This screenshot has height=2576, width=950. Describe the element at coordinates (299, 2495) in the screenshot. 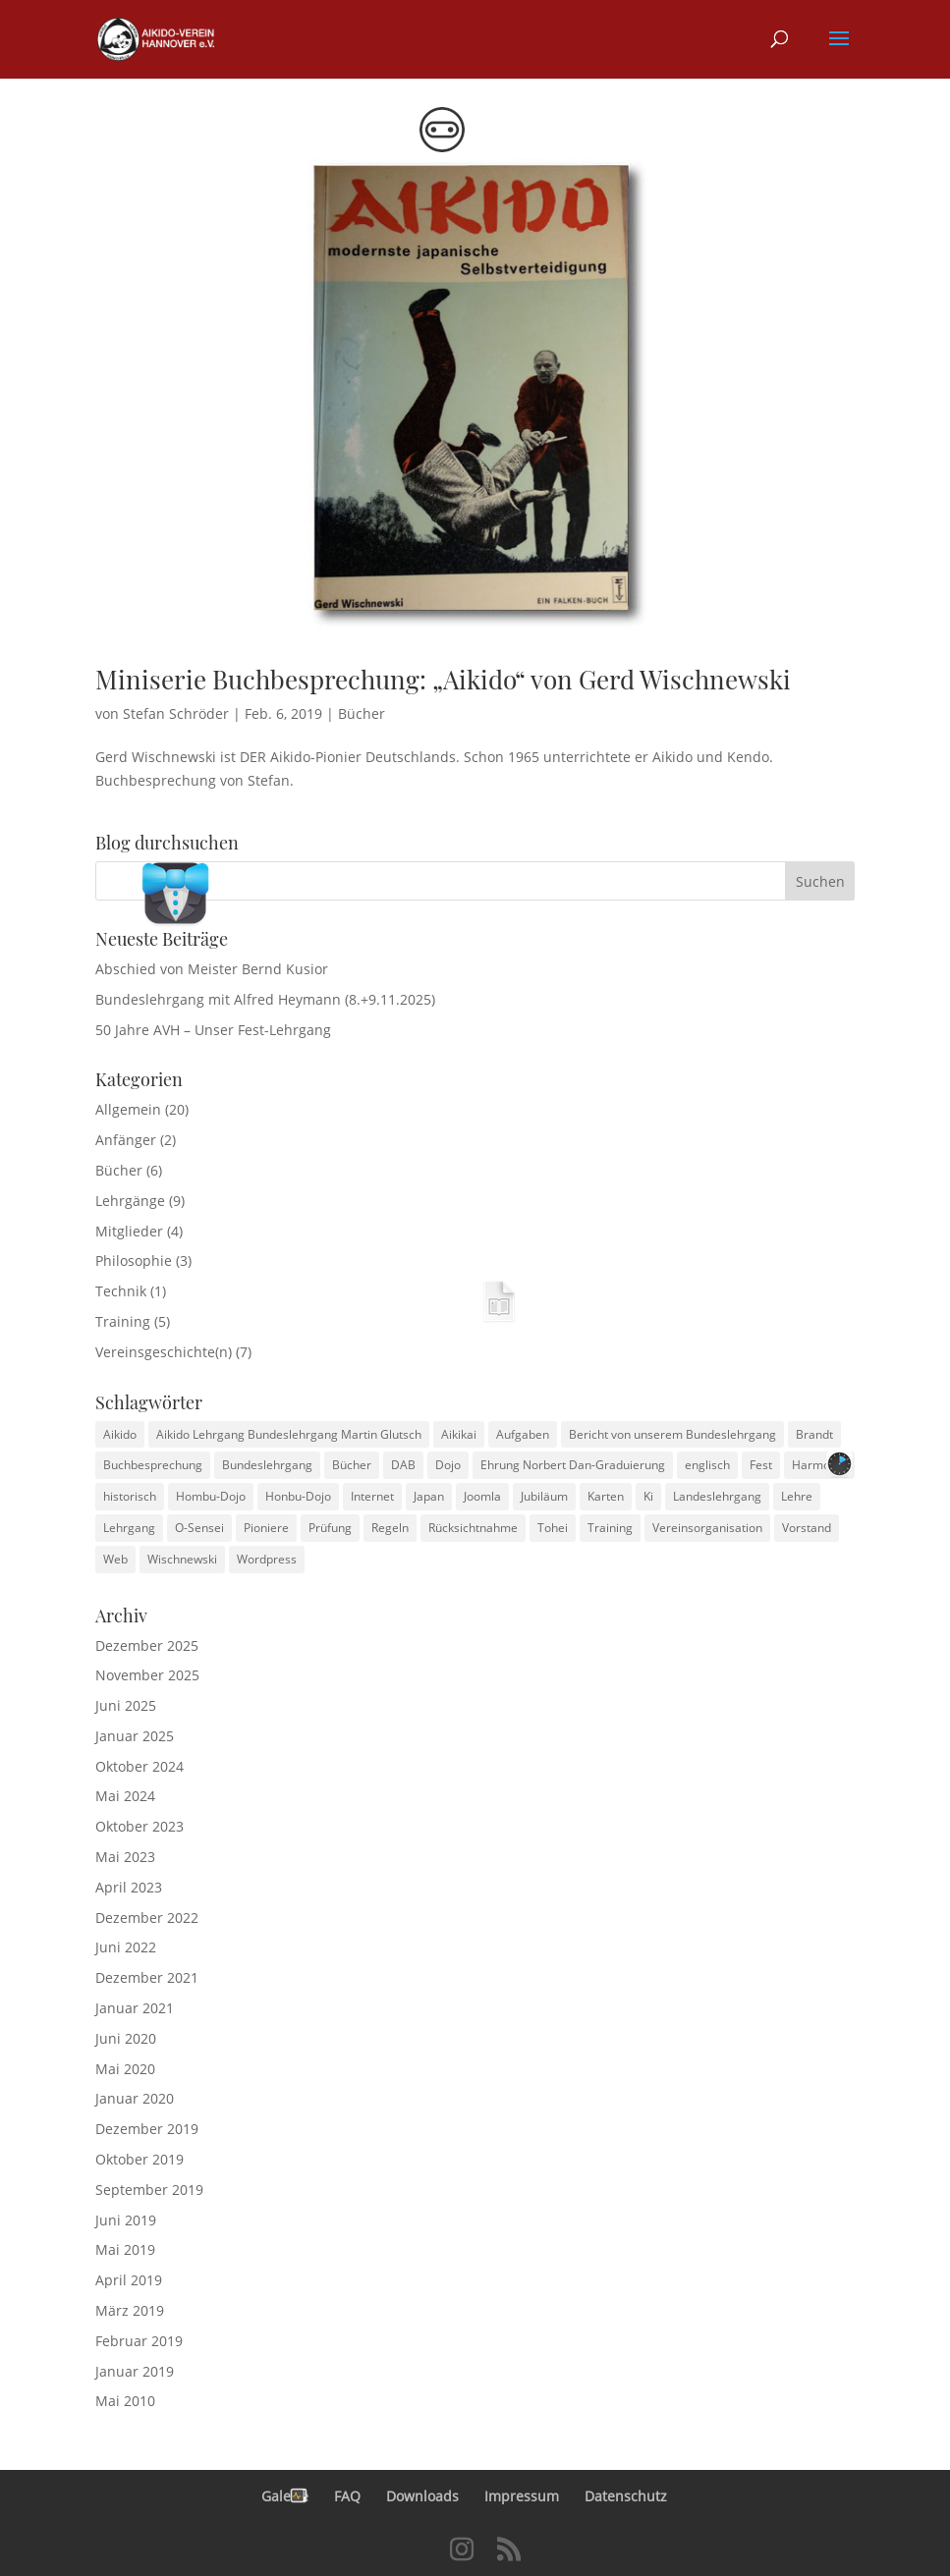

I see `open system monitor to view CPU and memory usage` at that location.